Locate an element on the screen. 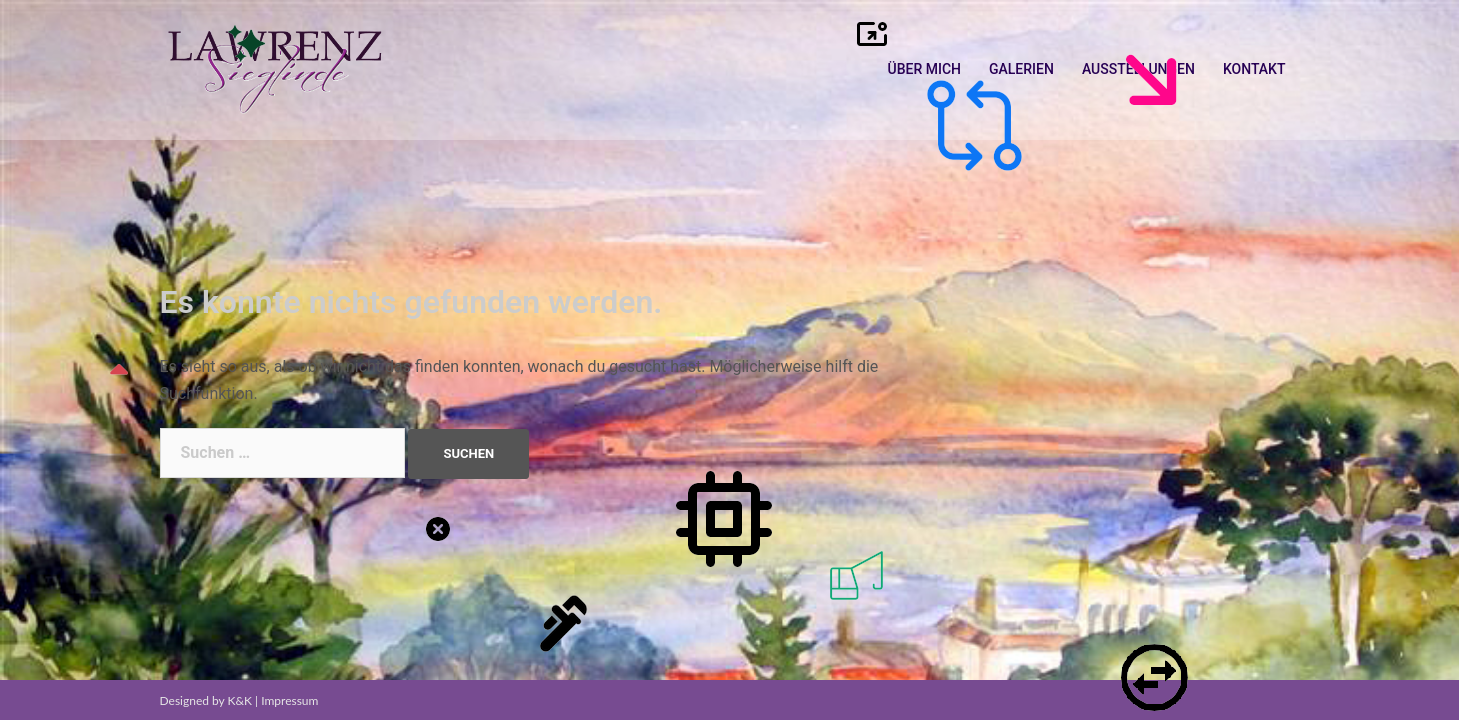  navigate to the next item diagonally is located at coordinates (1151, 80).